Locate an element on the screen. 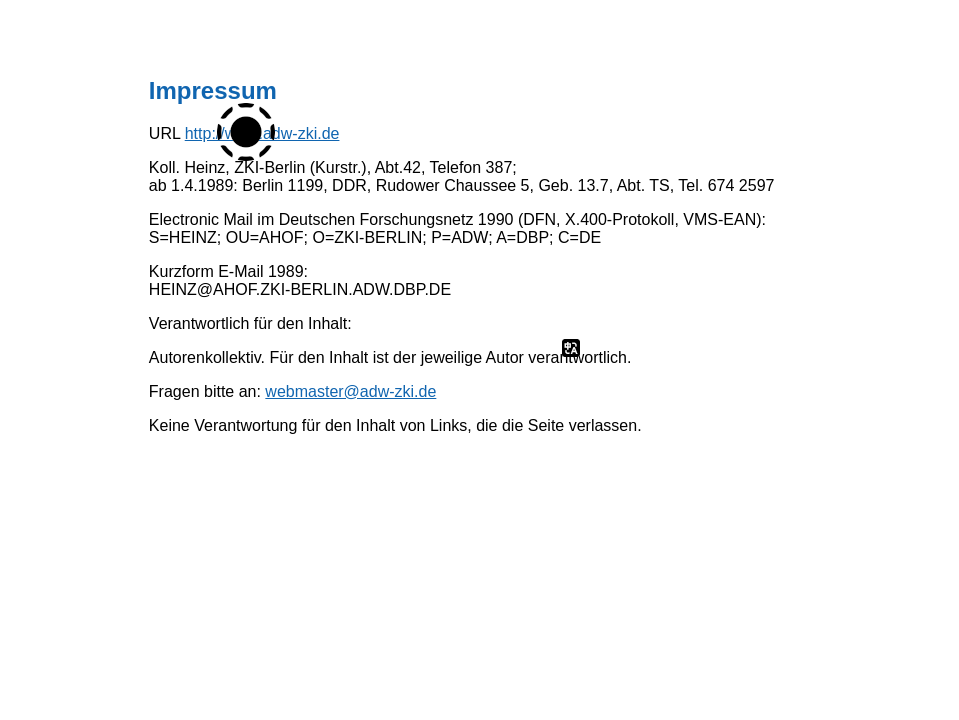 The width and height of the screenshot is (959, 720). open localsend app for local file sharing is located at coordinates (246, 132).